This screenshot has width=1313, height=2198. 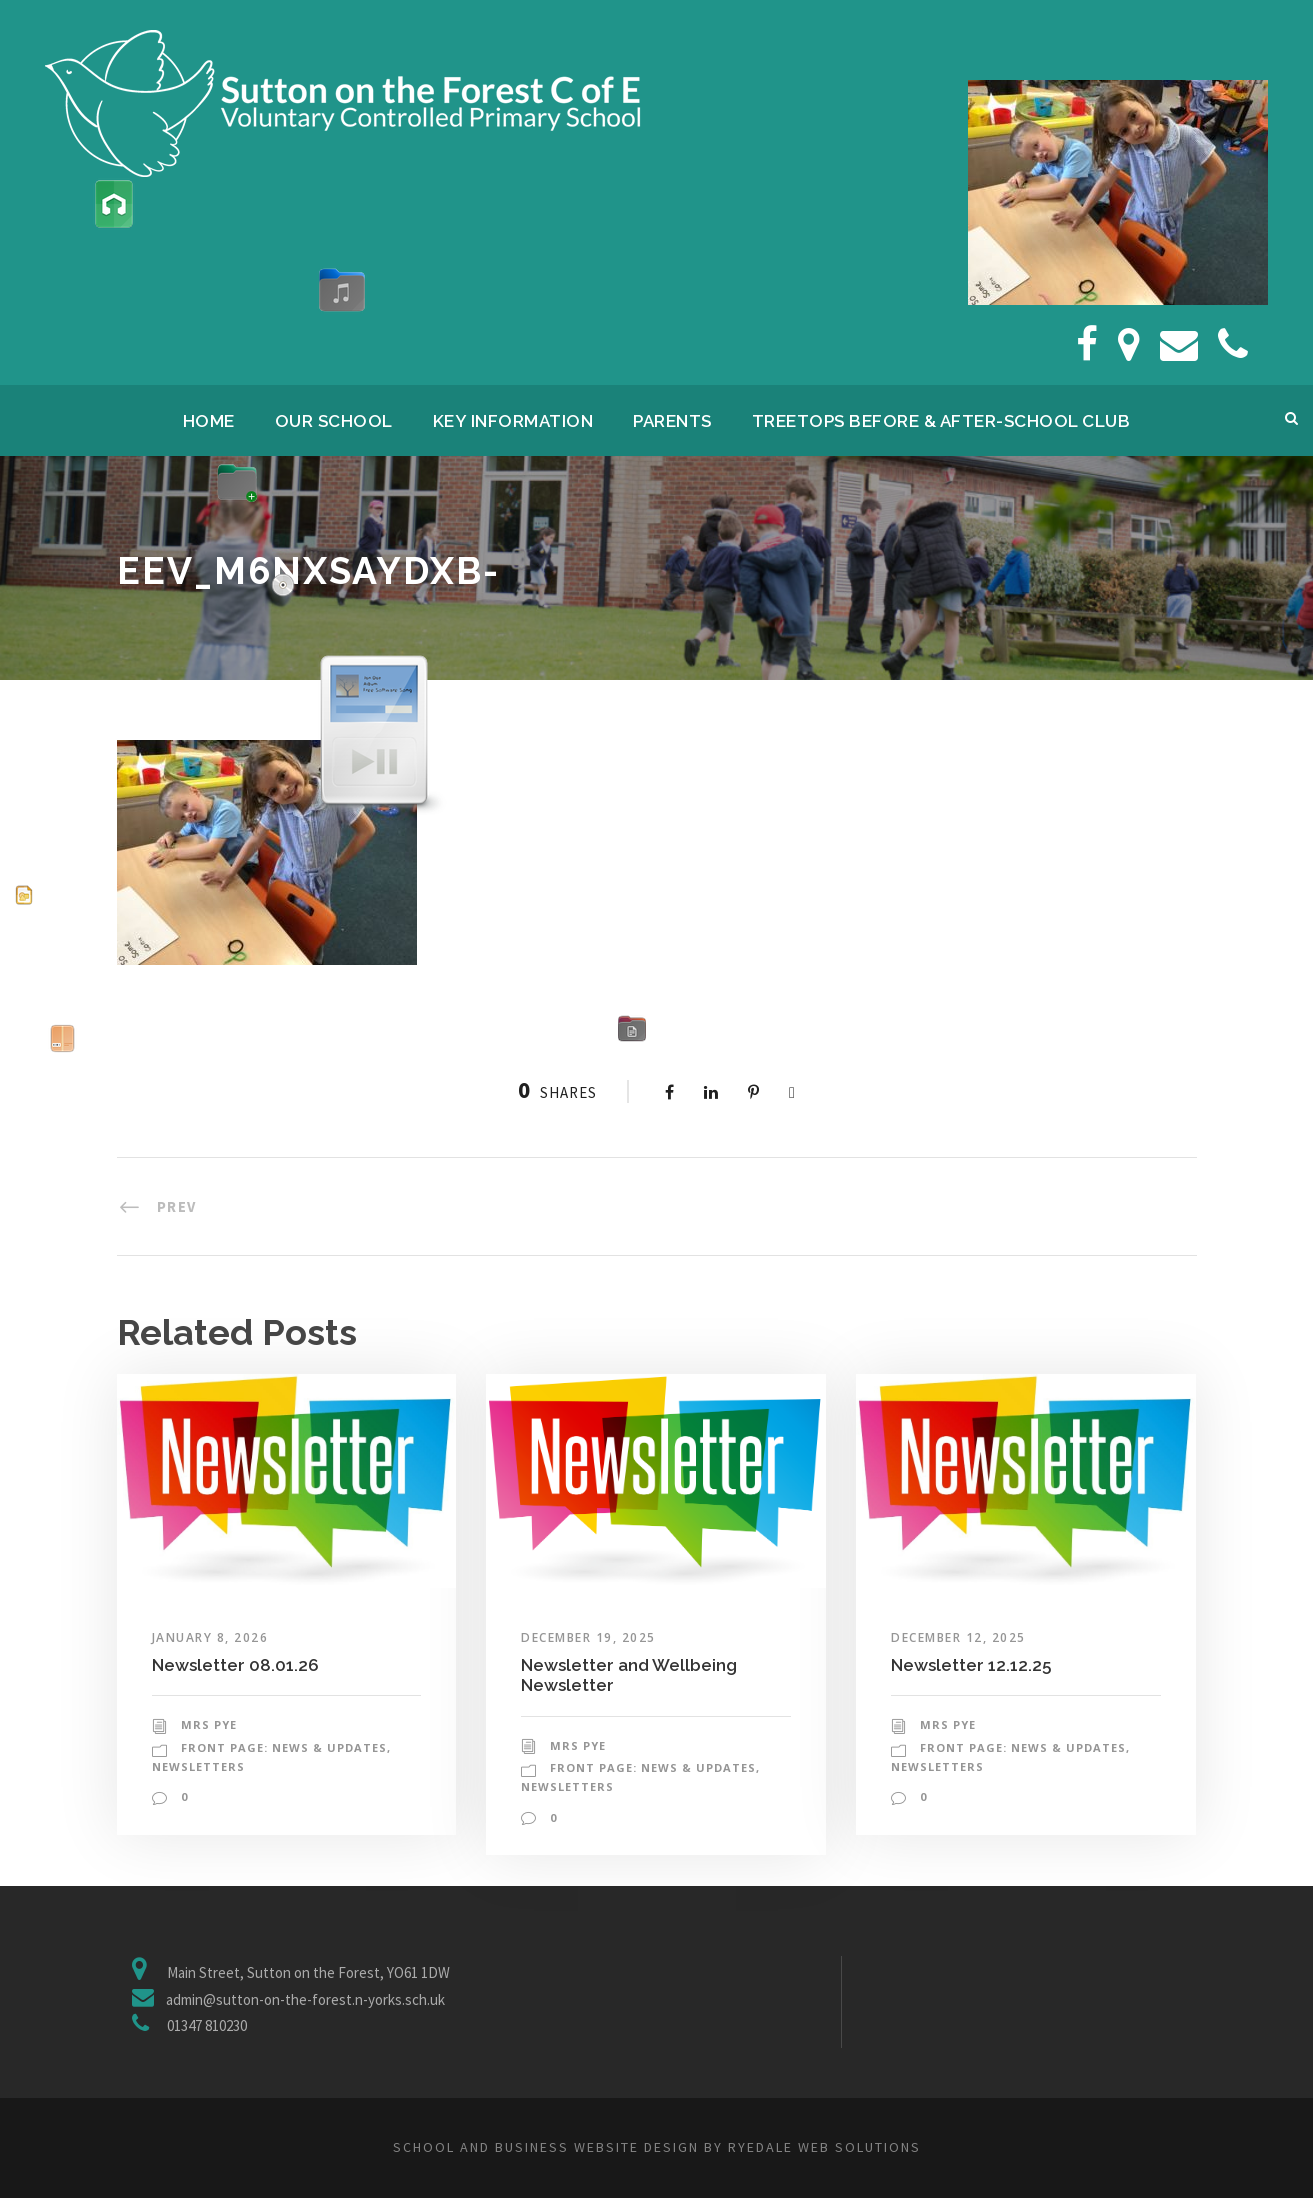 I want to click on open your music folder, so click(x=342, y=290).